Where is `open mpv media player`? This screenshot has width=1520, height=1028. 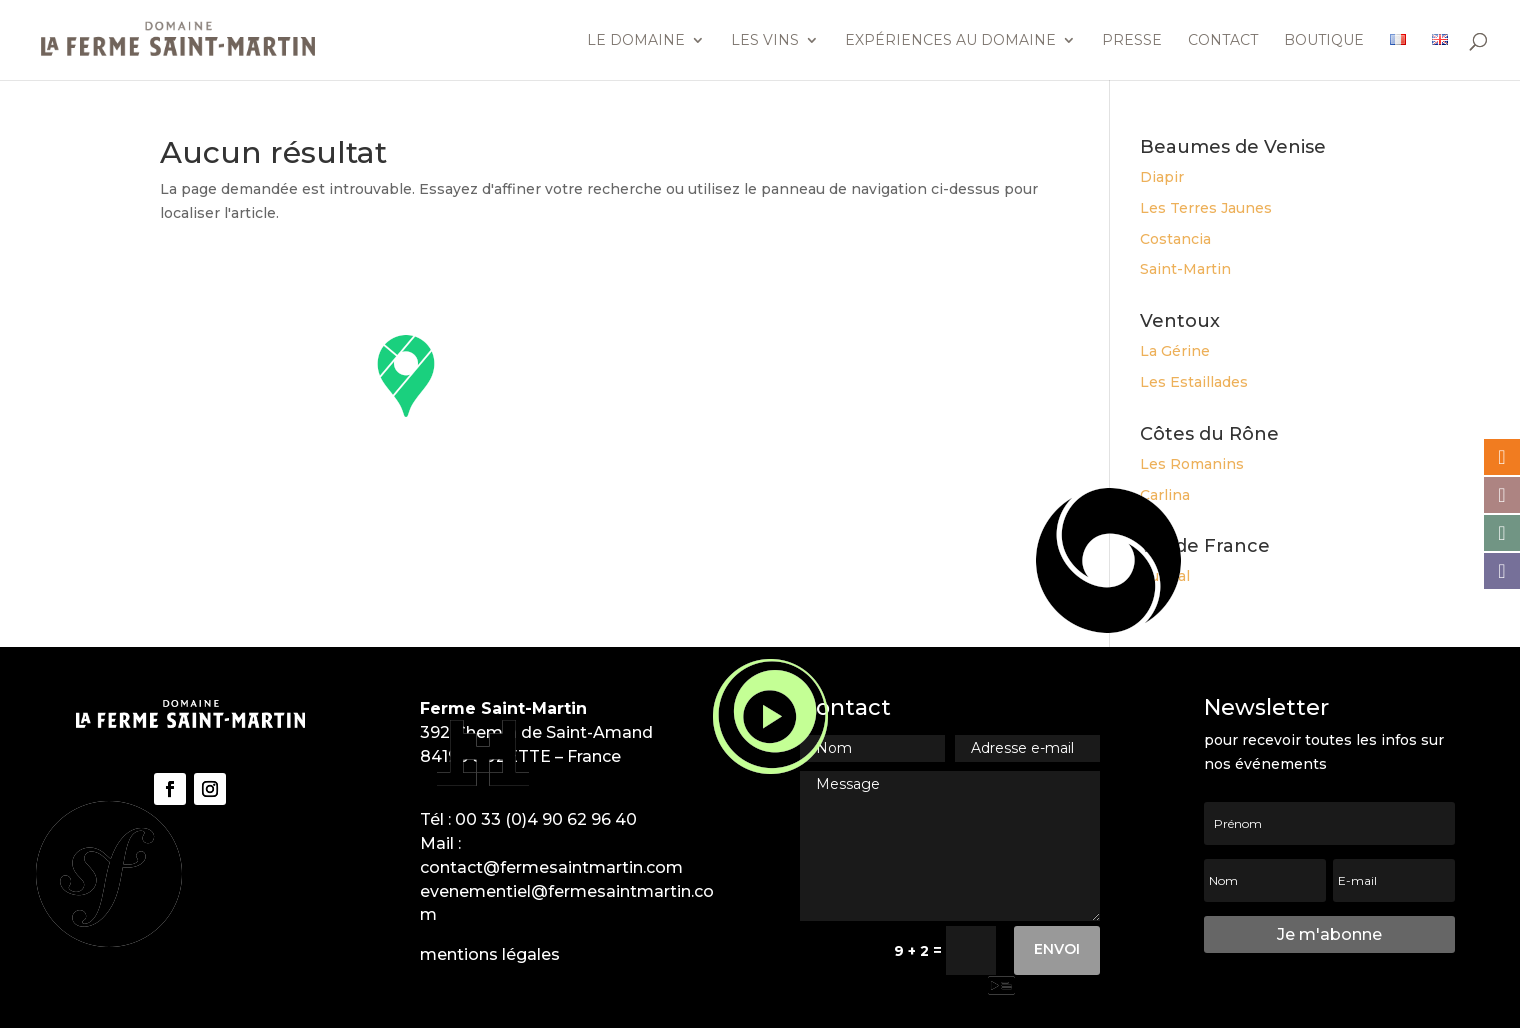
open mpv media player is located at coordinates (770, 716).